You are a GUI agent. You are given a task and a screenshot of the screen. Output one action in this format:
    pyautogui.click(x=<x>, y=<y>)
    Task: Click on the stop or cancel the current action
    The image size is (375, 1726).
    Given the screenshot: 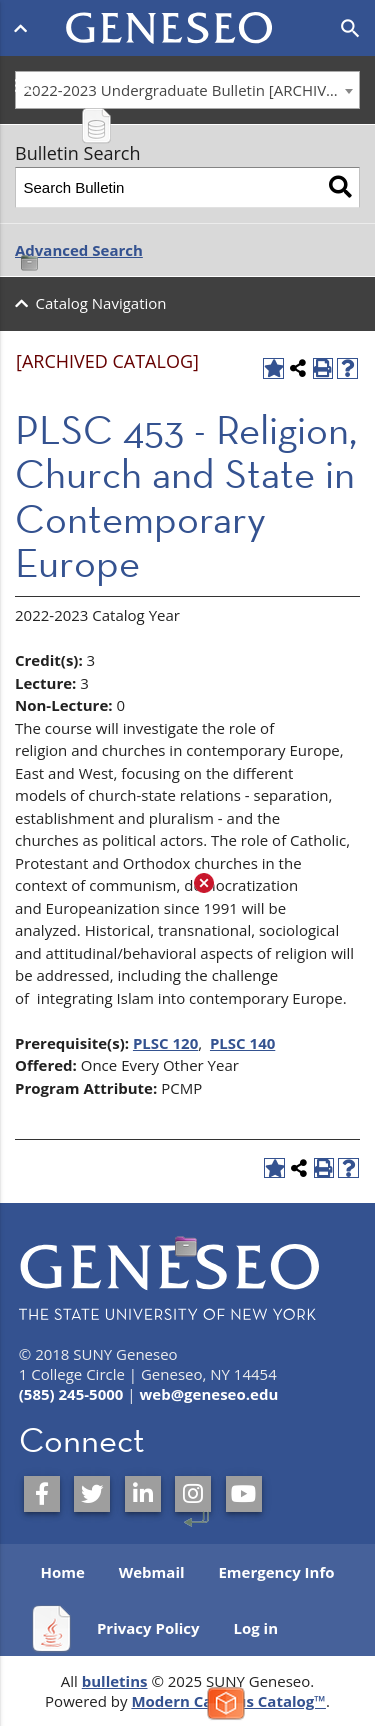 What is the action you would take?
    pyautogui.click(x=204, y=883)
    